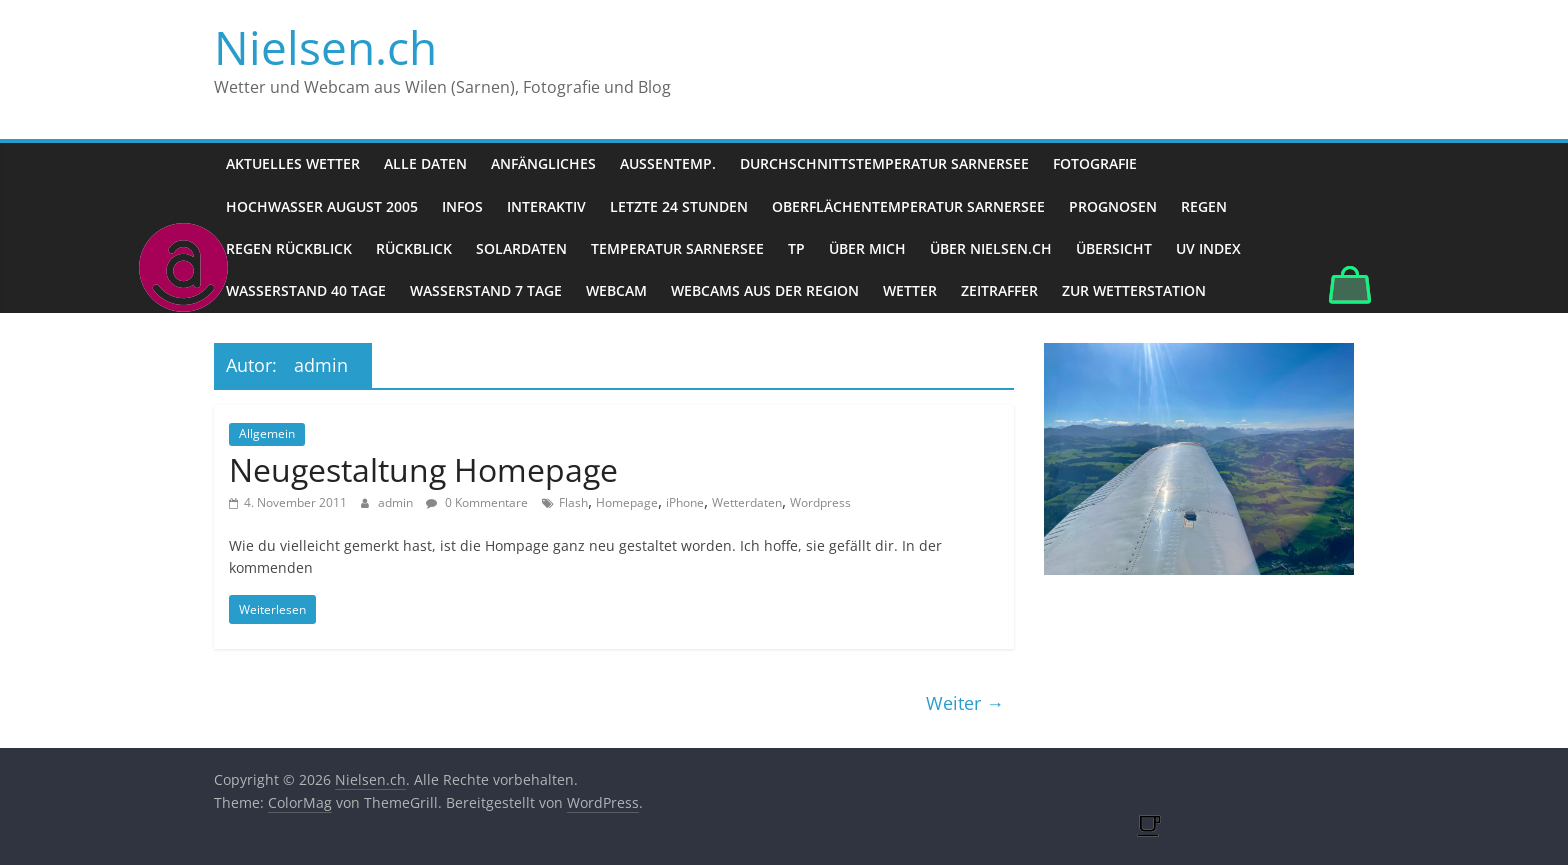 This screenshot has height=865, width=1568. I want to click on find nearby coffee shops or cafes, so click(1149, 826).